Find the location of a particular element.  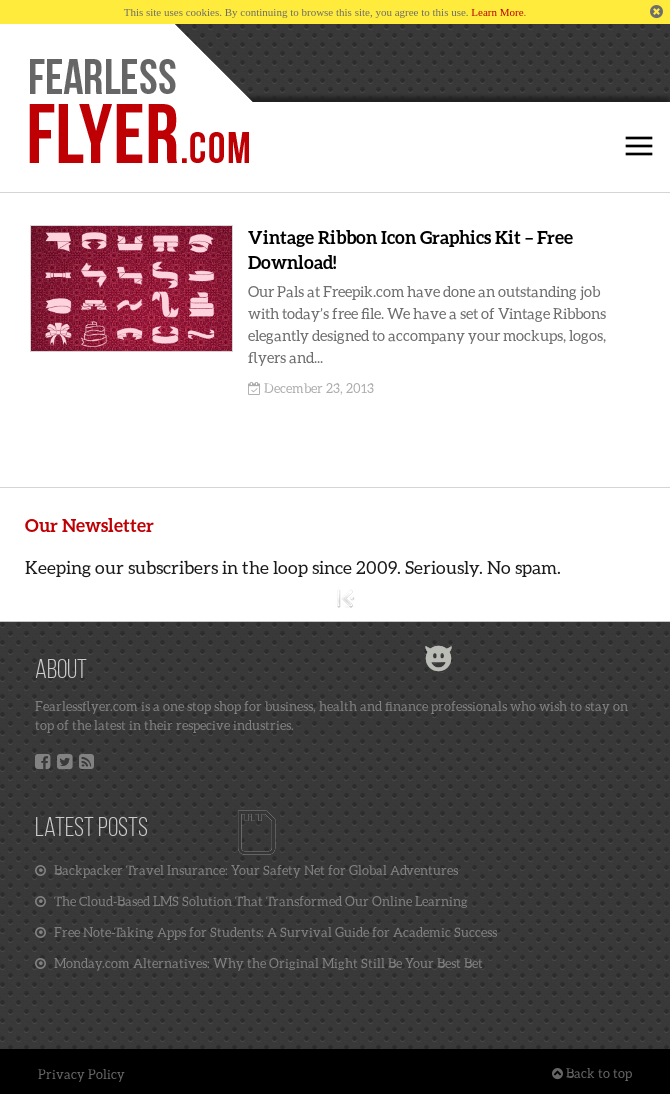

go to the first item in a list or sequence is located at coordinates (345, 598).